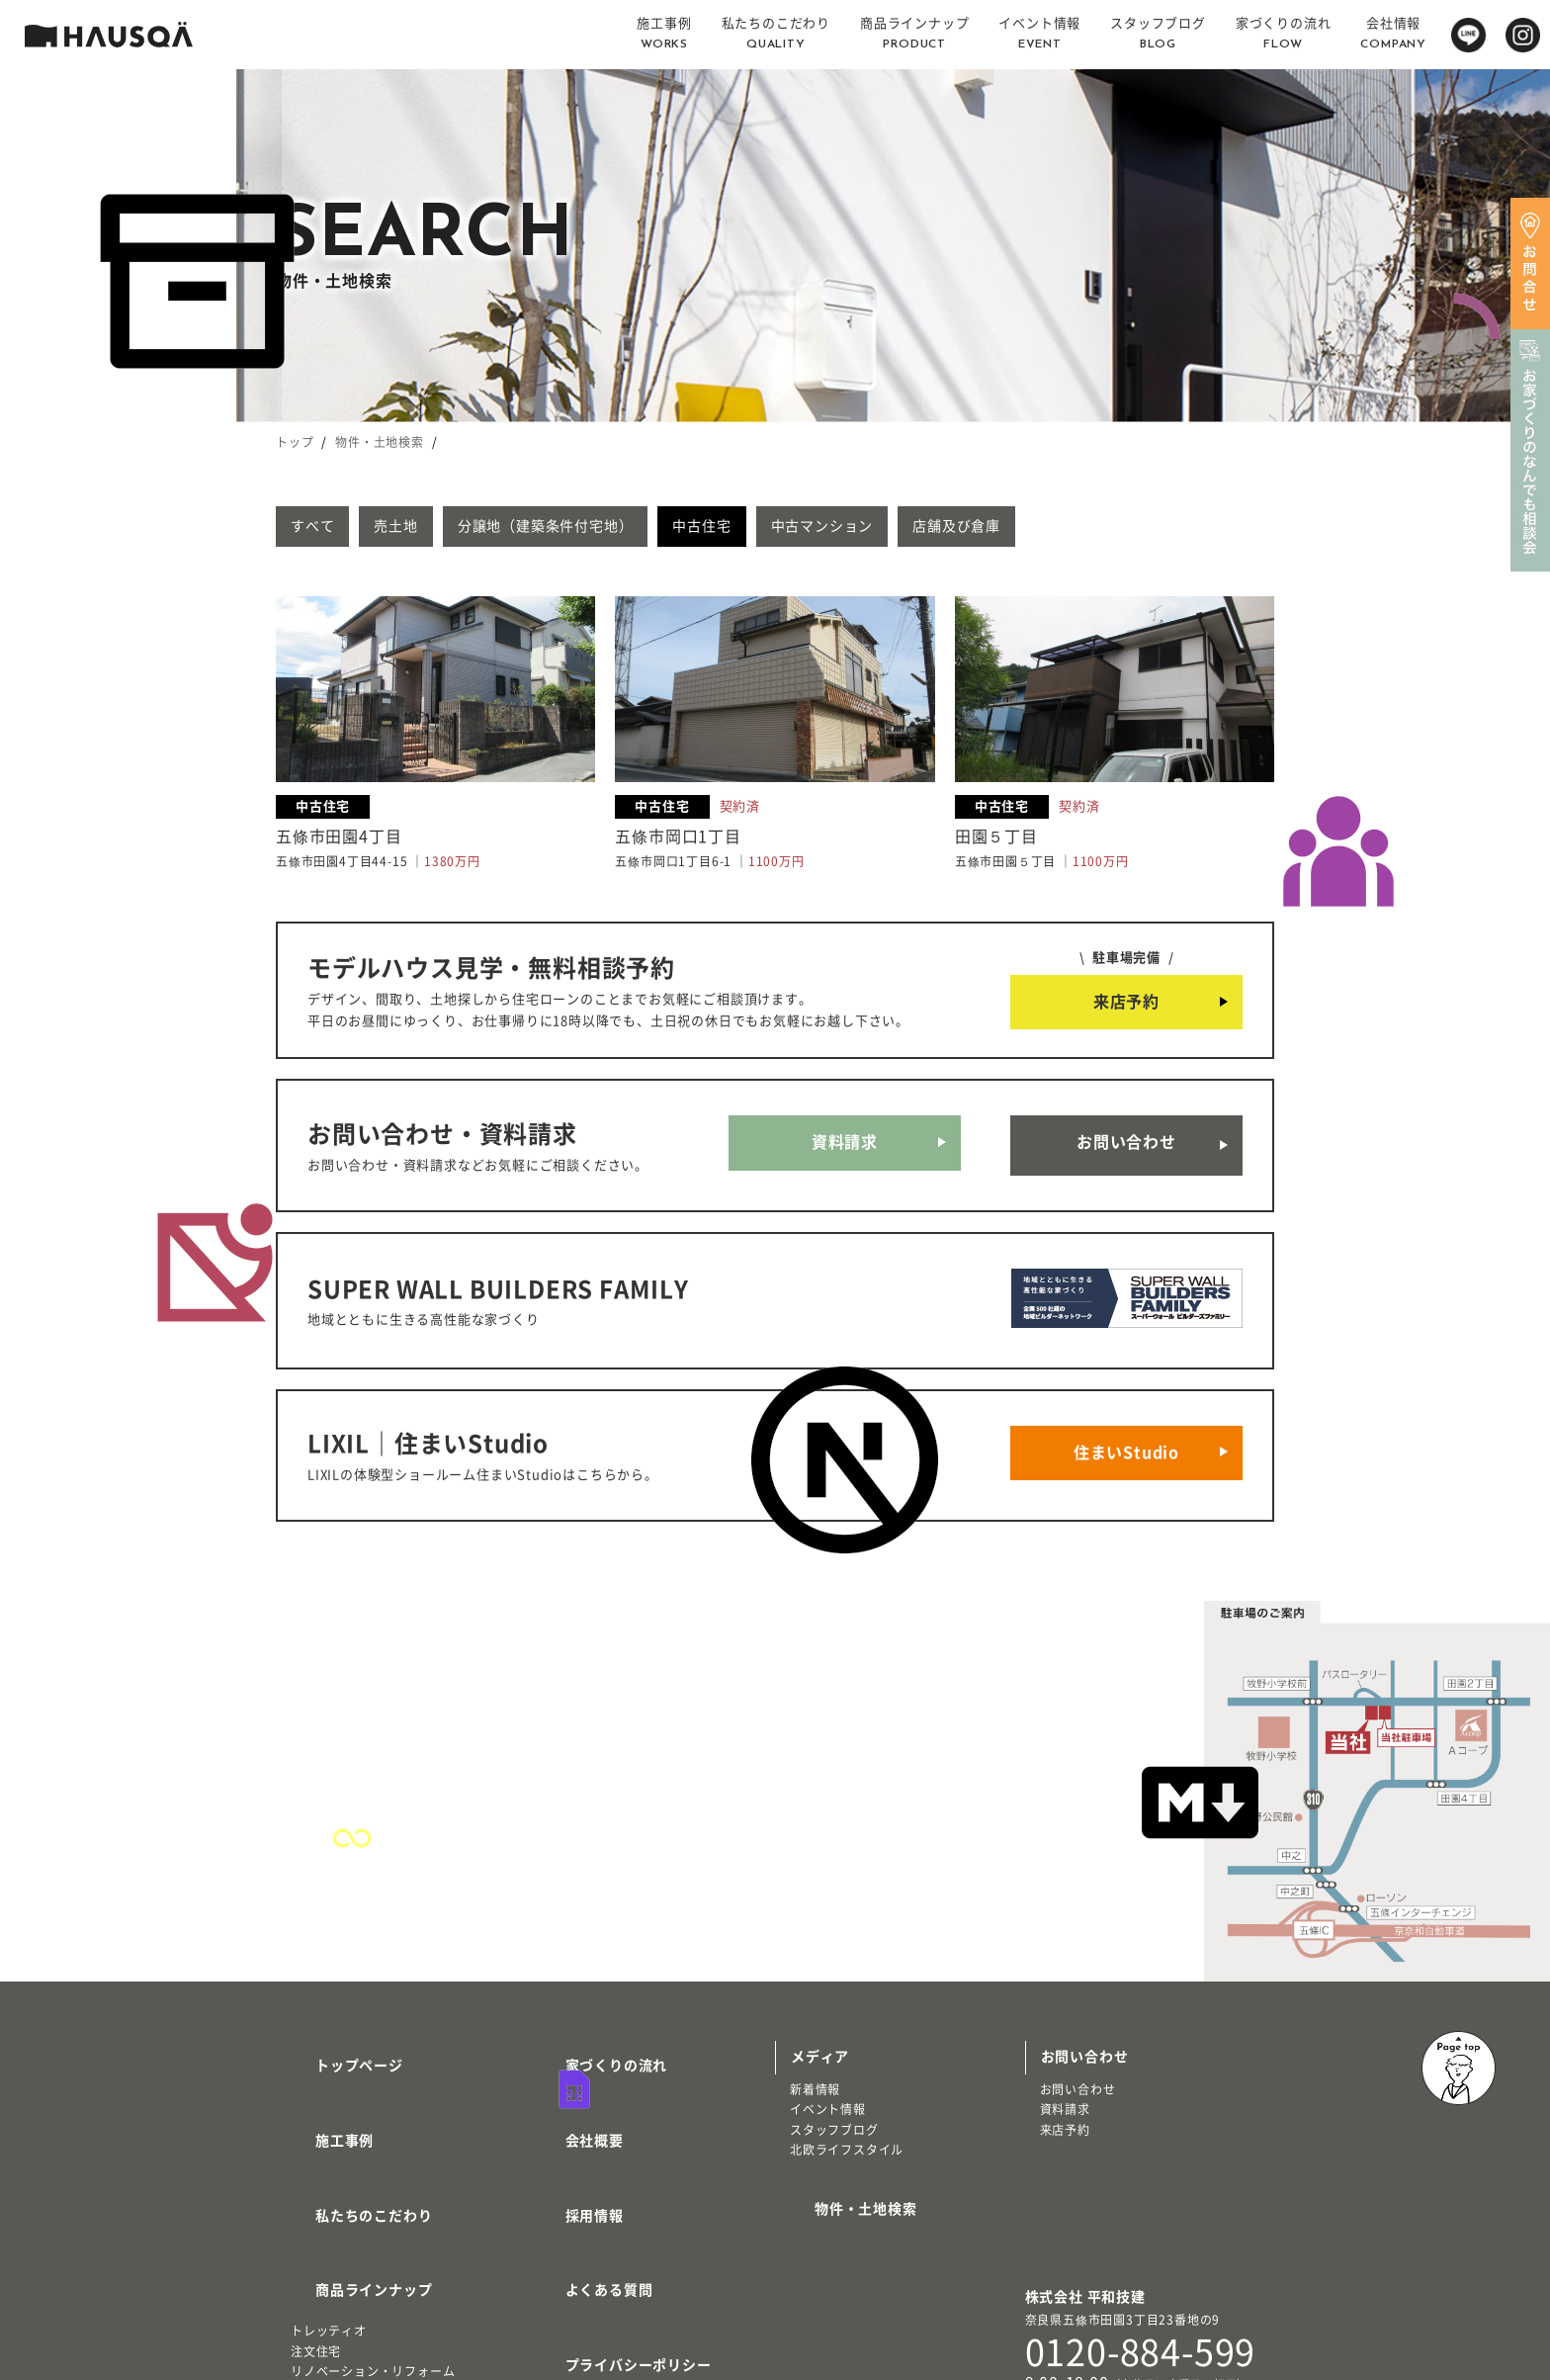  What do you see at coordinates (1200, 1803) in the screenshot?
I see `indicates markdown formatting is supported` at bounding box center [1200, 1803].